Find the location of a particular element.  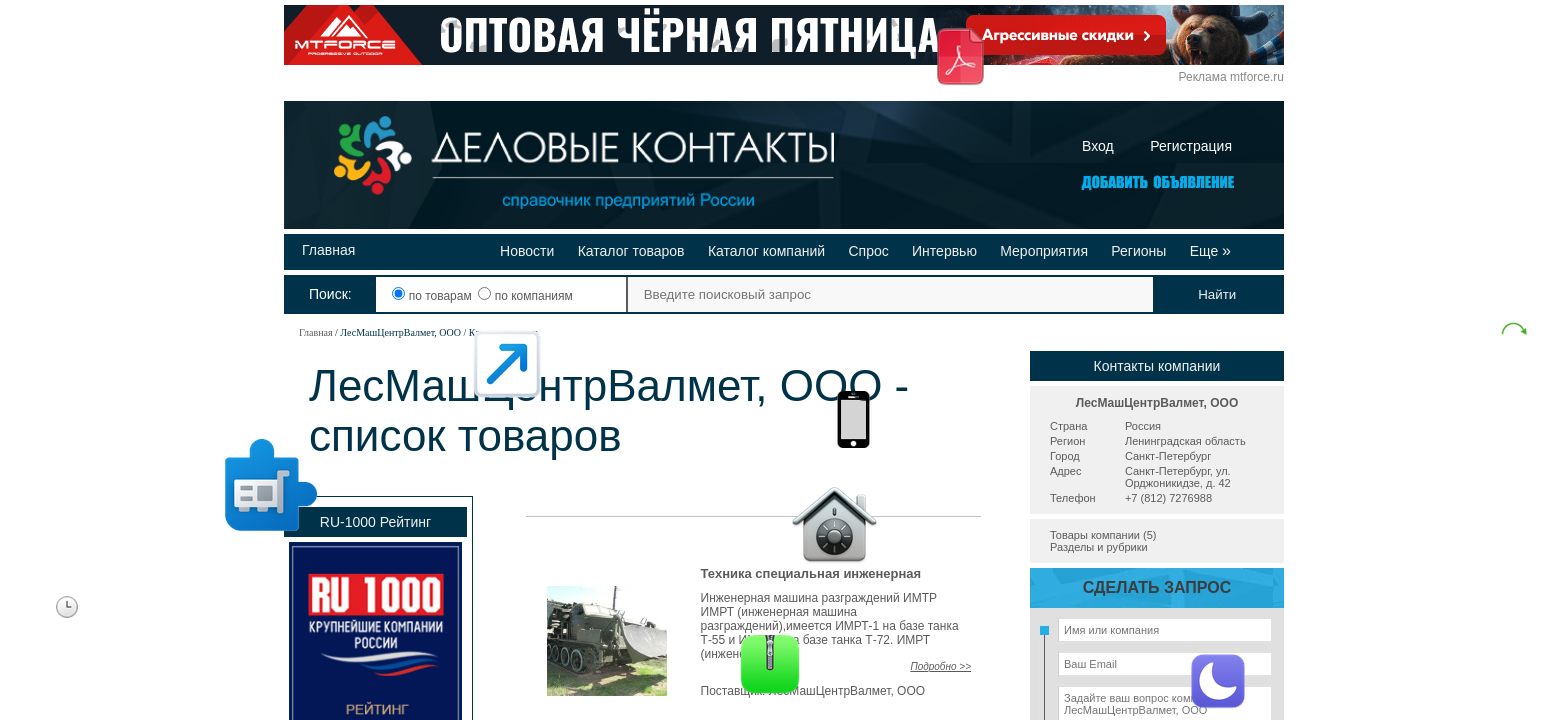

enable focus mode to silence notifications is located at coordinates (1218, 681).